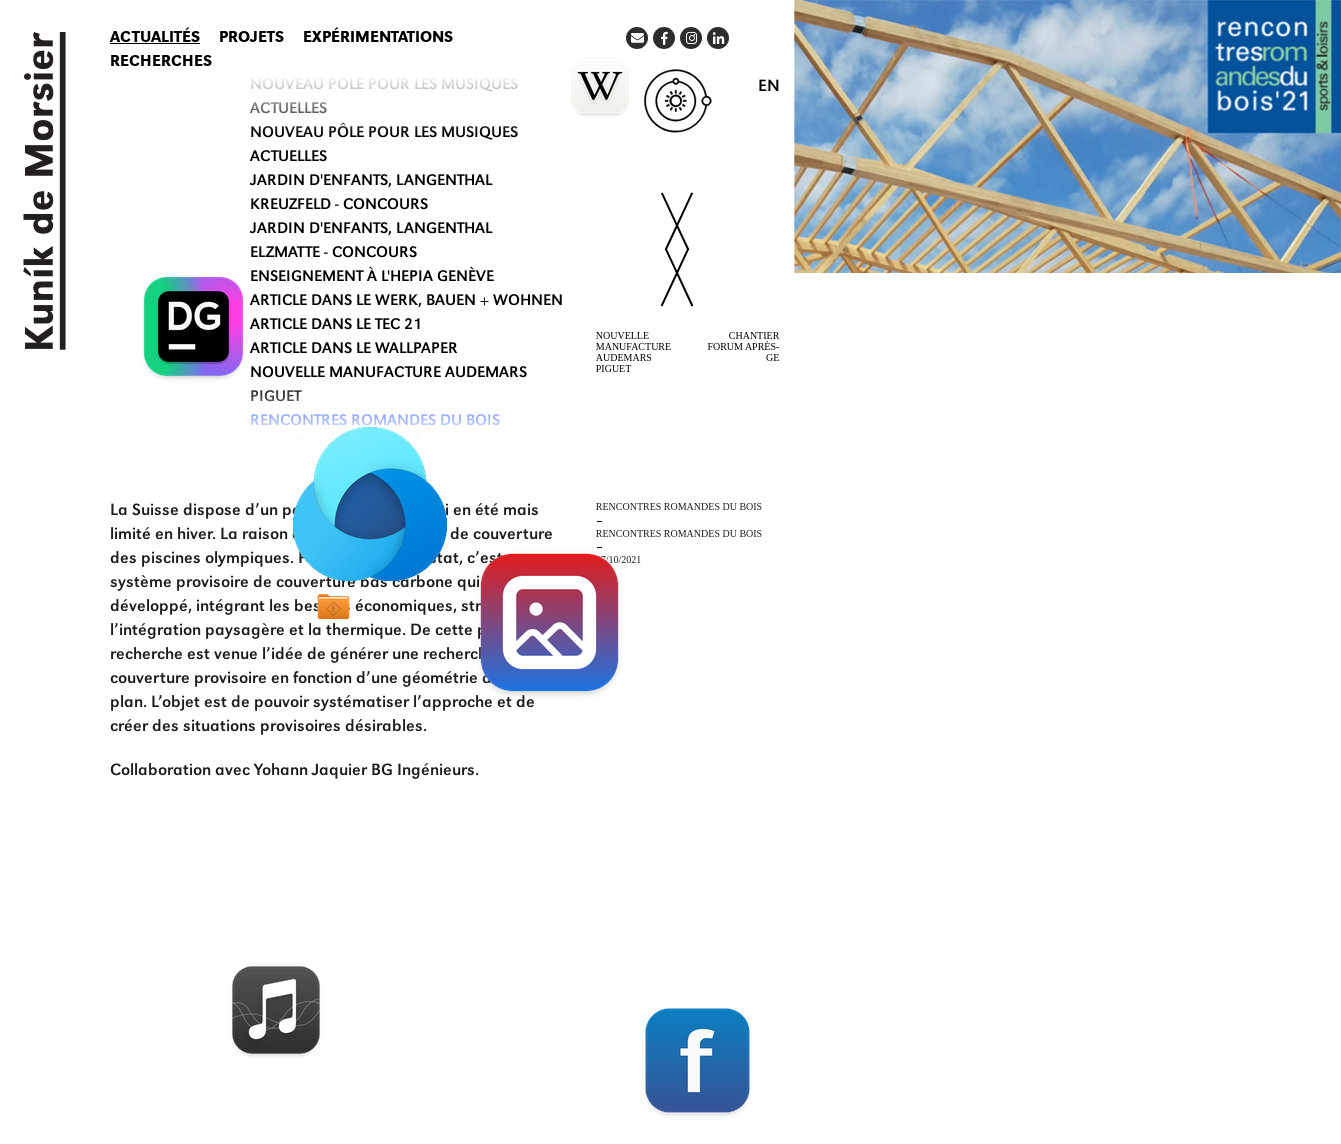 This screenshot has height=1144, width=1341. I want to click on open public or shared folder, so click(333, 606).